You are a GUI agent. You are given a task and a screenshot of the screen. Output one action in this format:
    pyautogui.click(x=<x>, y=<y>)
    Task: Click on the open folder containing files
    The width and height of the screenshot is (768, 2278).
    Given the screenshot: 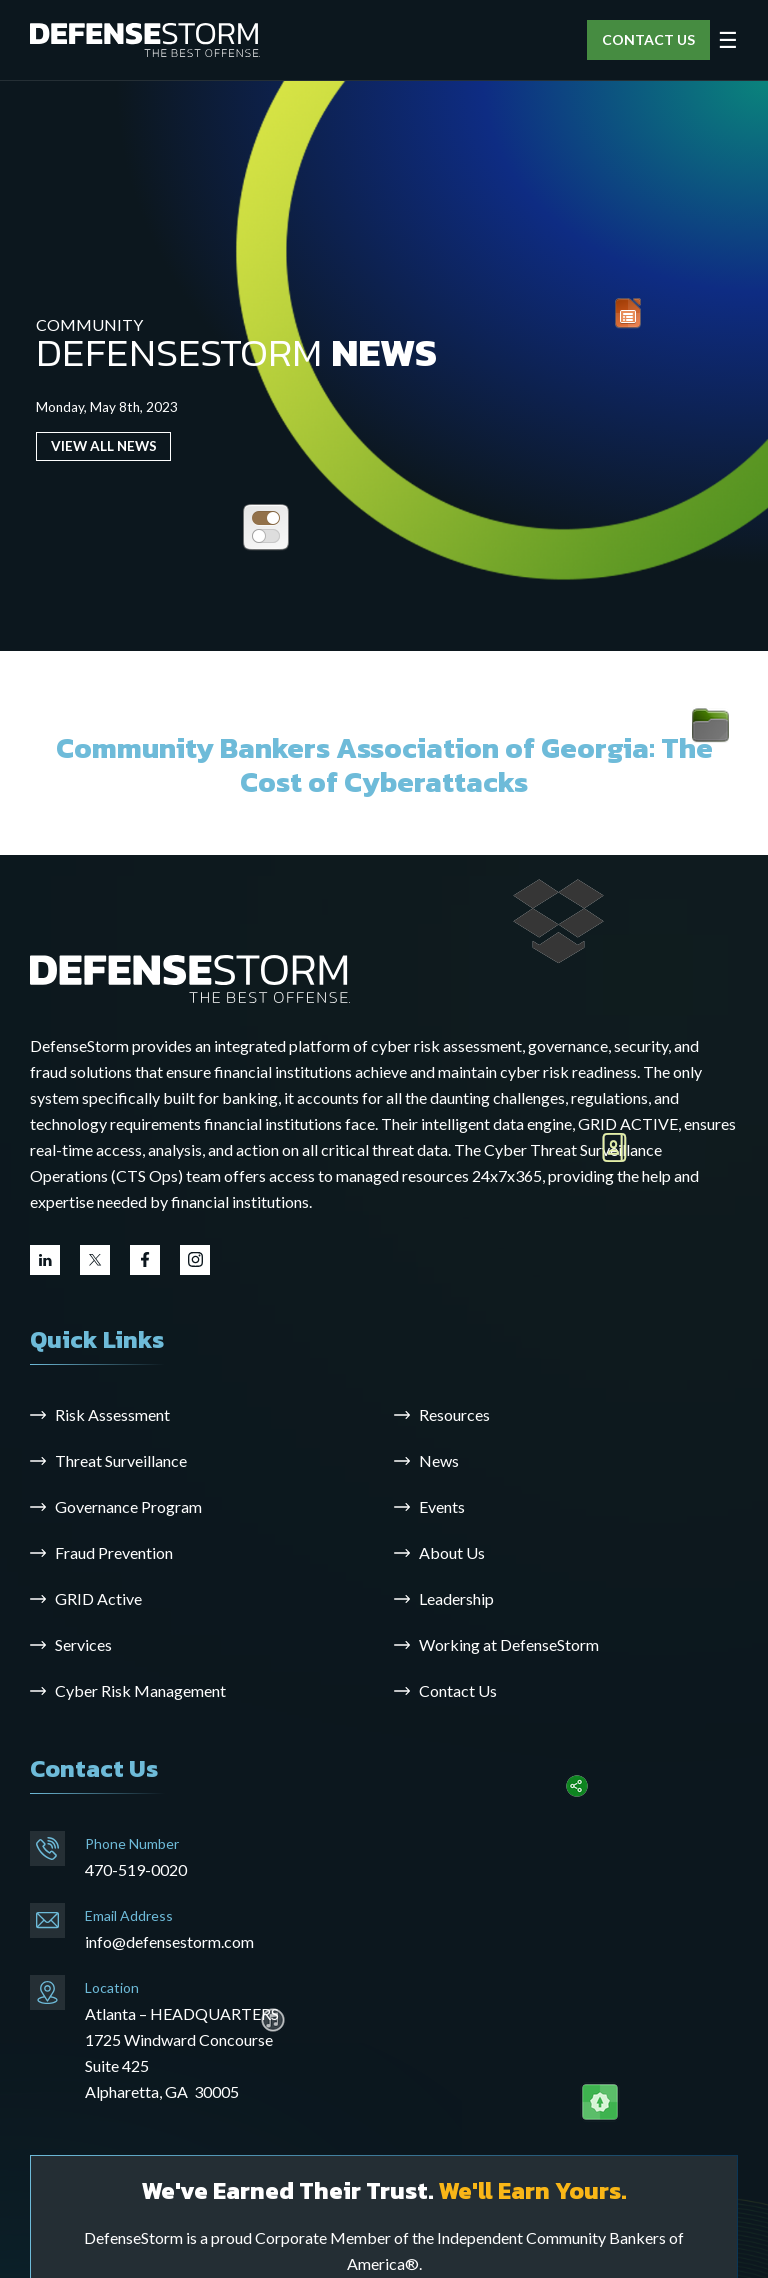 What is the action you would take?
    pyautogui.click(x=710, y=724)
    